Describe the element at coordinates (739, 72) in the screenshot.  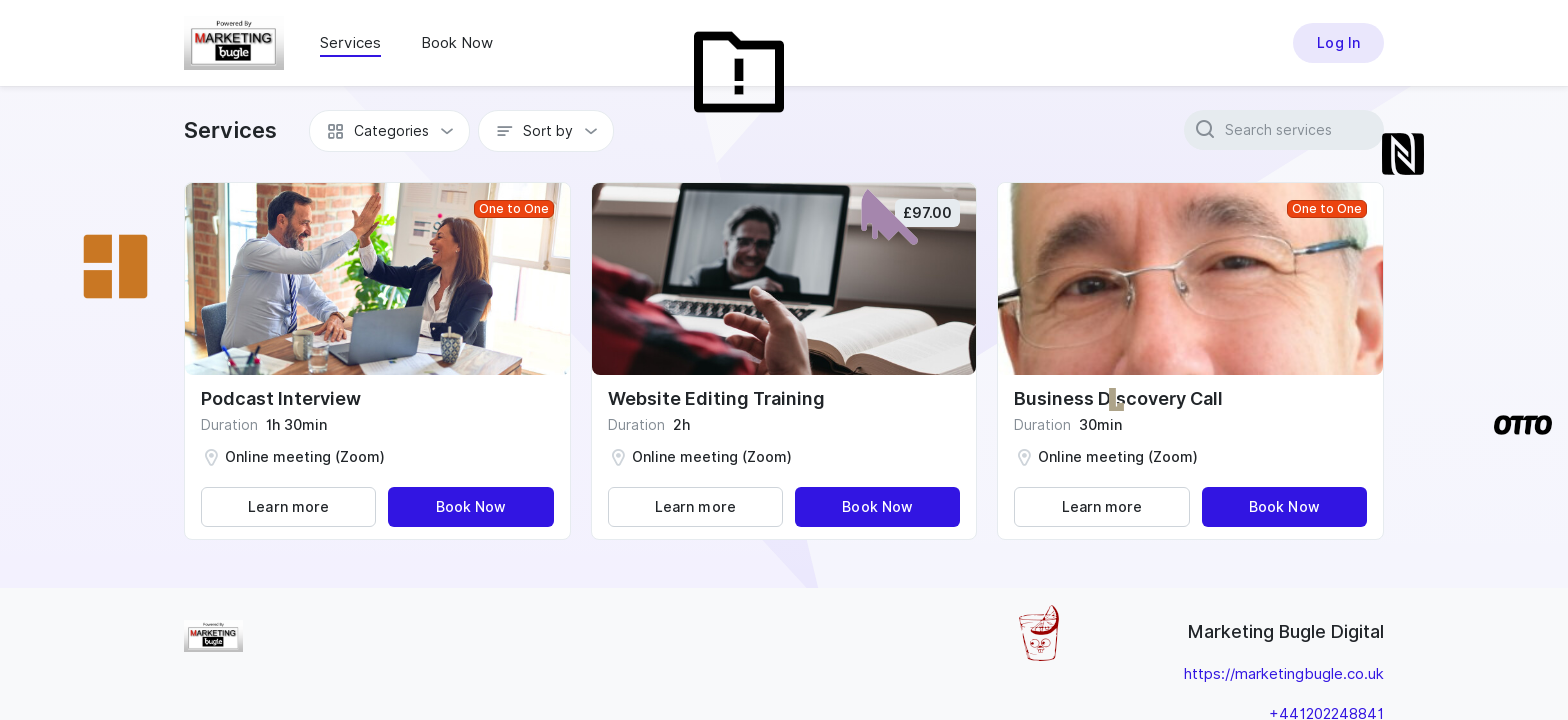
I see `folder contains items that need attention` at that location.